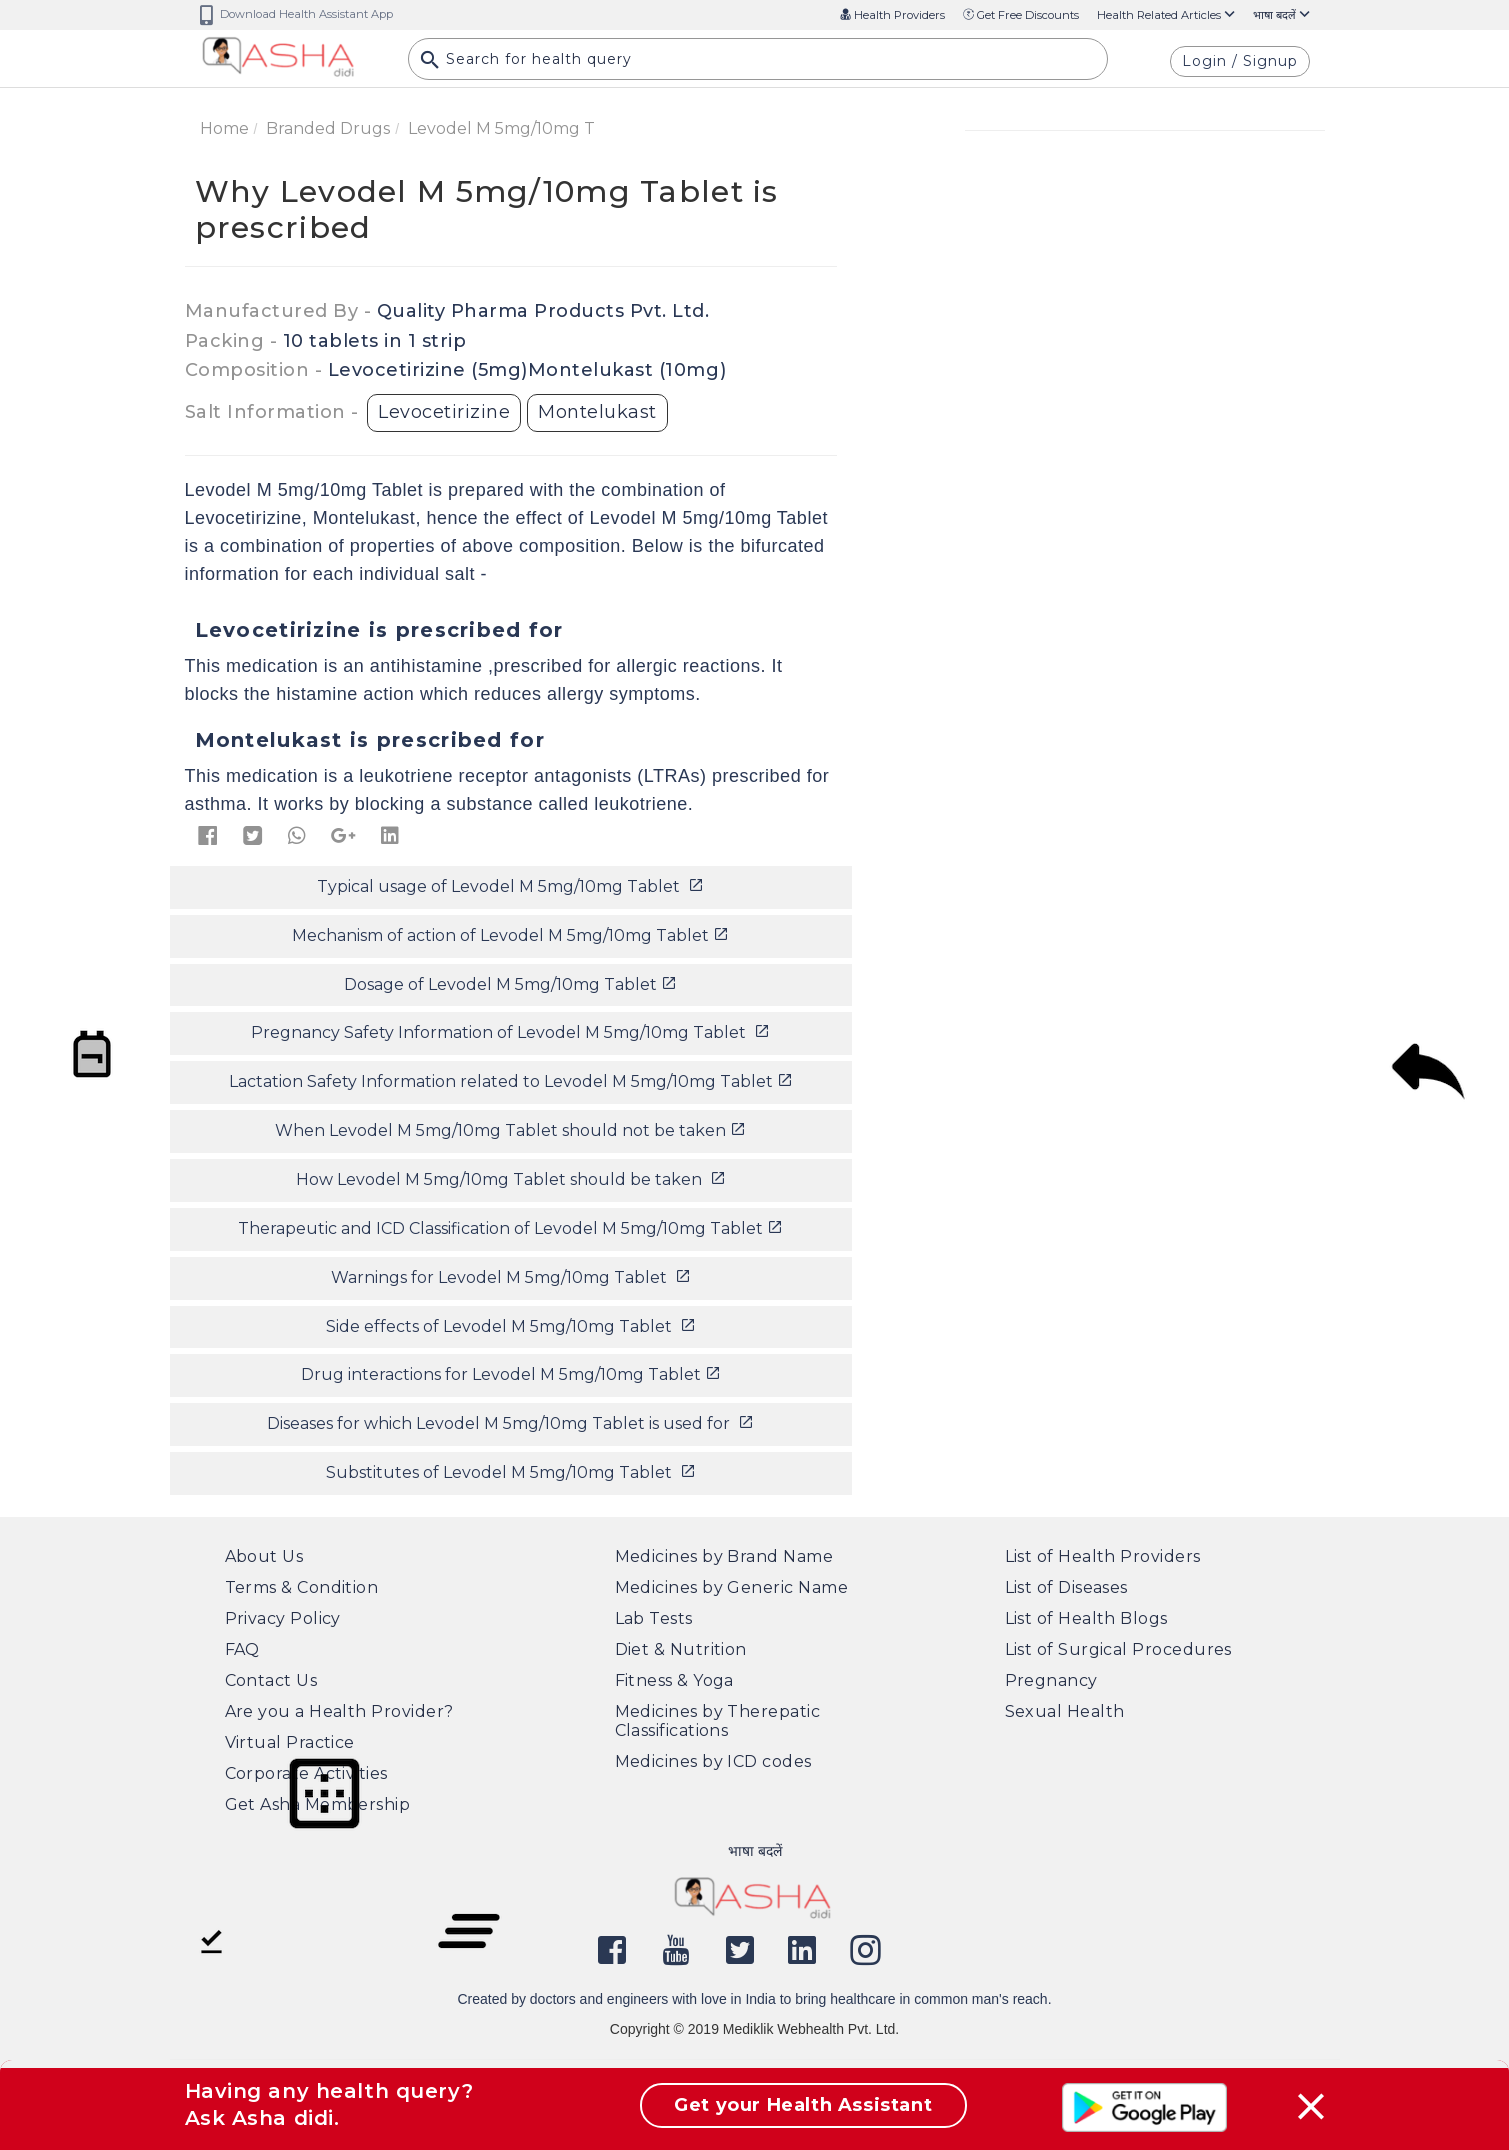 The width and height of the screenshot is (1509, 2150). I want to click on reply to a message, so click(1427, 1066).